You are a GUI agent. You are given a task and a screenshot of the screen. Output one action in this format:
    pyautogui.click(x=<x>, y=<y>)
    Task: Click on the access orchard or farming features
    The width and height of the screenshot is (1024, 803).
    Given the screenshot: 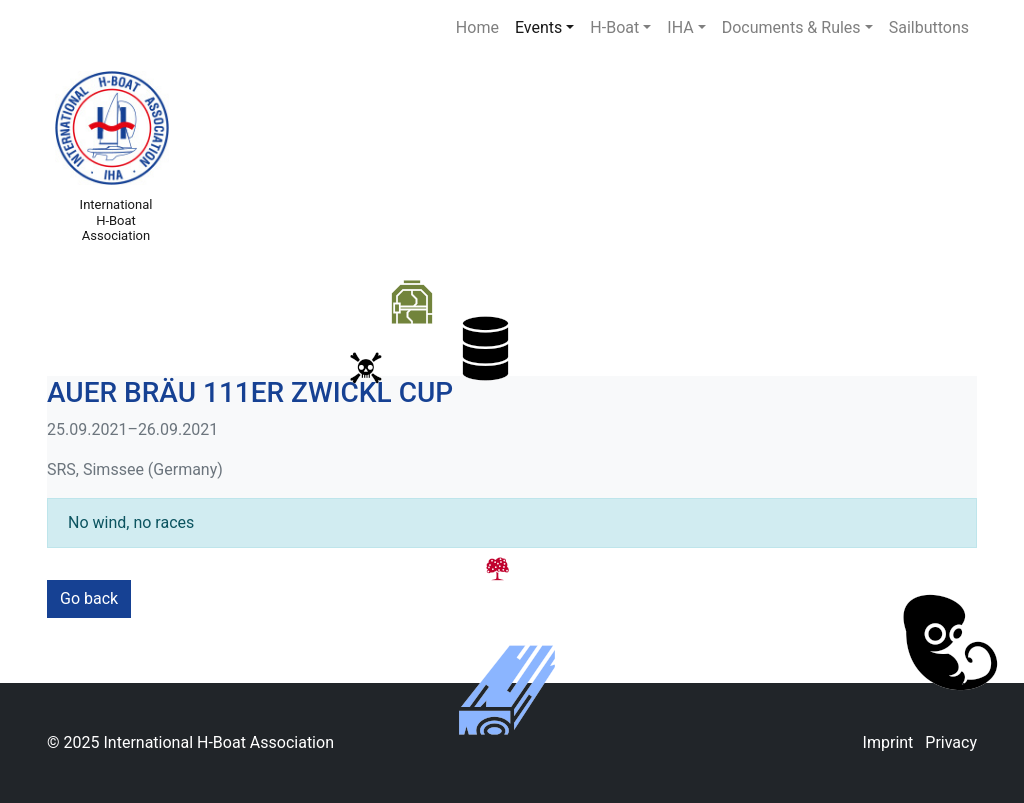 What is the action you would take?
    pyautogui.click(x=497, y=568)
    